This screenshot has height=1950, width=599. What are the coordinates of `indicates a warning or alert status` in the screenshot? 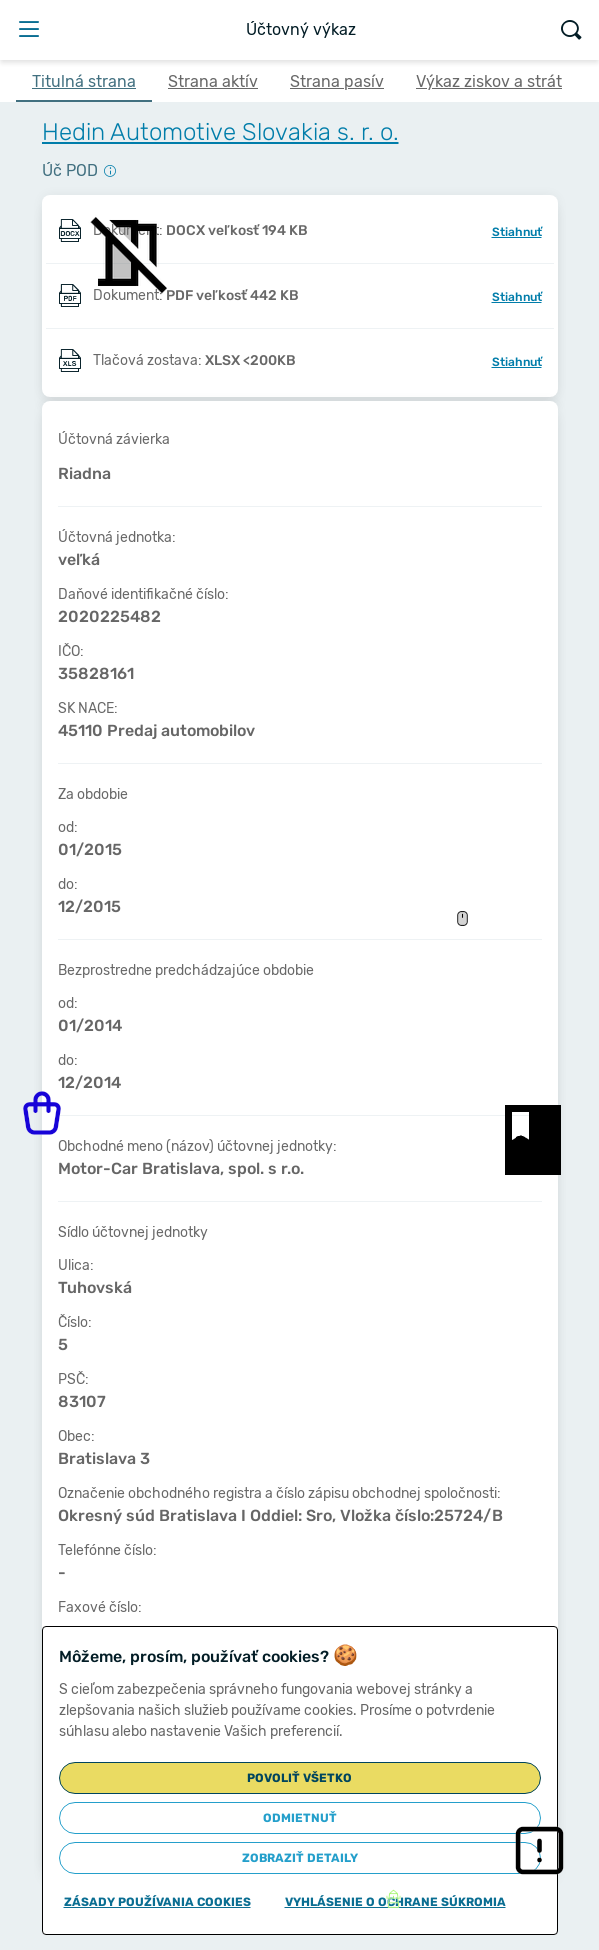 It's located at (539, 1850).